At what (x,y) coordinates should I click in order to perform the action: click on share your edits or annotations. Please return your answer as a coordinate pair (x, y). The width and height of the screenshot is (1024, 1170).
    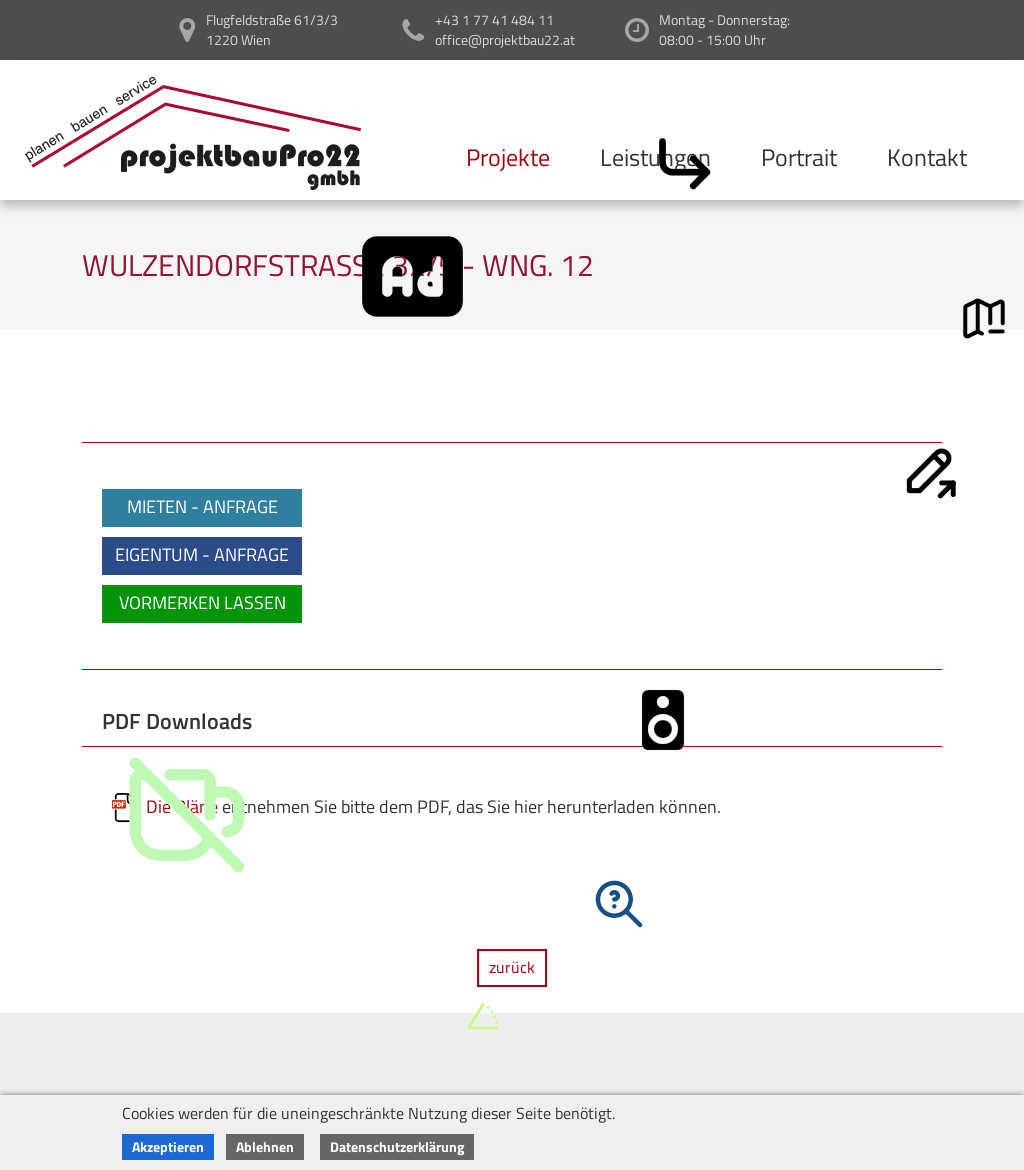
    Looking at the image, I should click on (930, 470).